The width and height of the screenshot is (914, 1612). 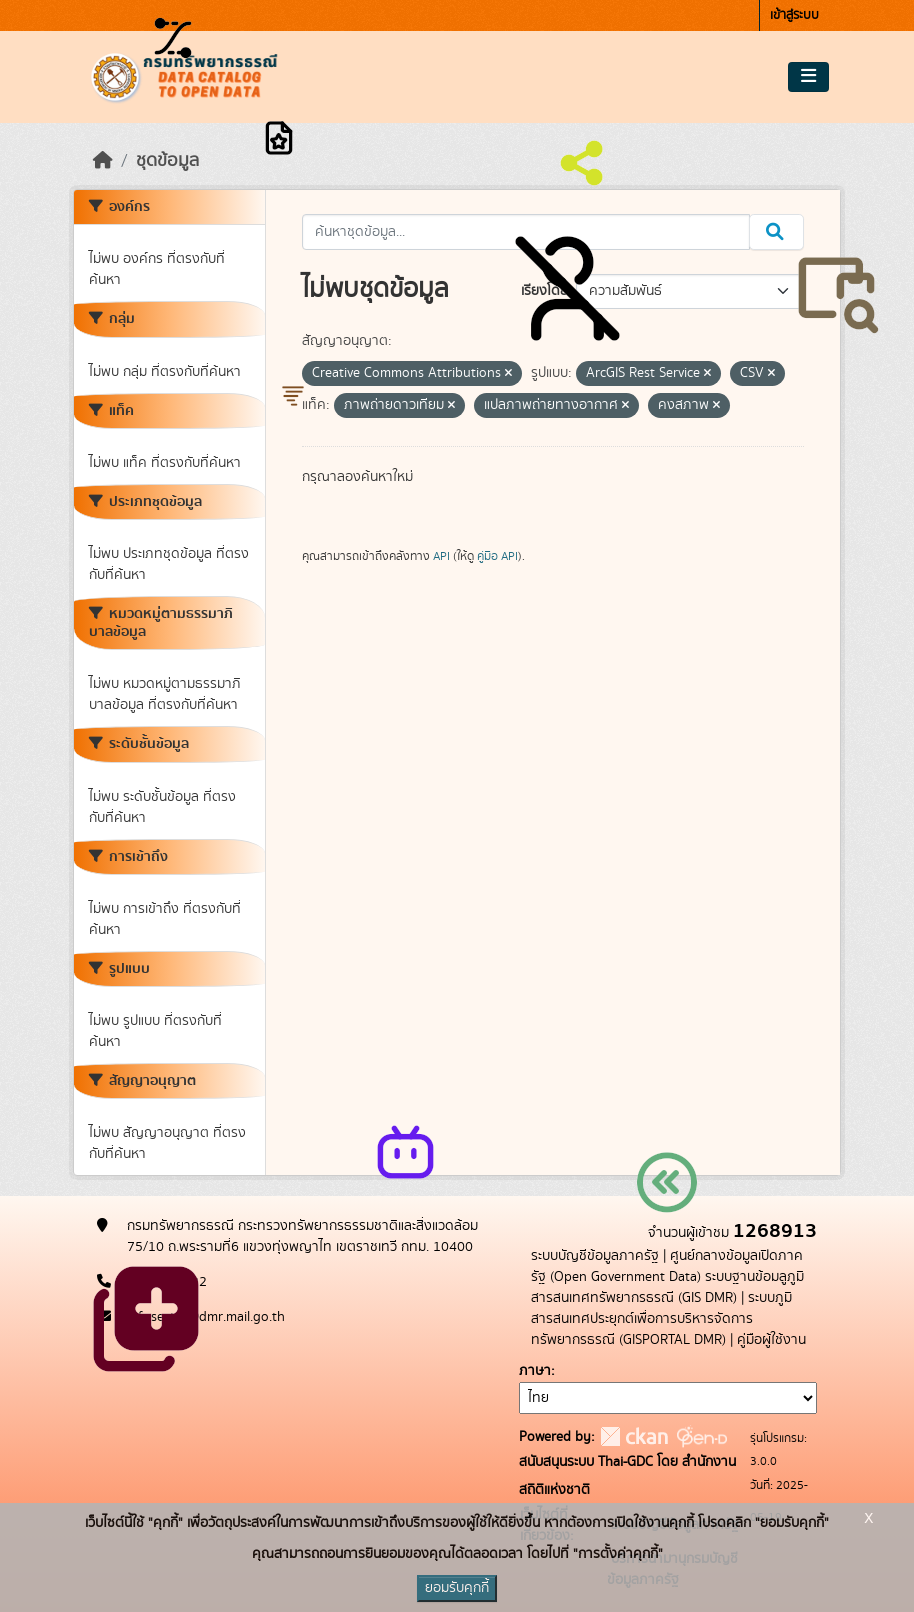 What do you see at coordinates (293, 396) in the screenshot?
I see `indicates tornado warning or severe weather alert` at bounding box center [293, 396].